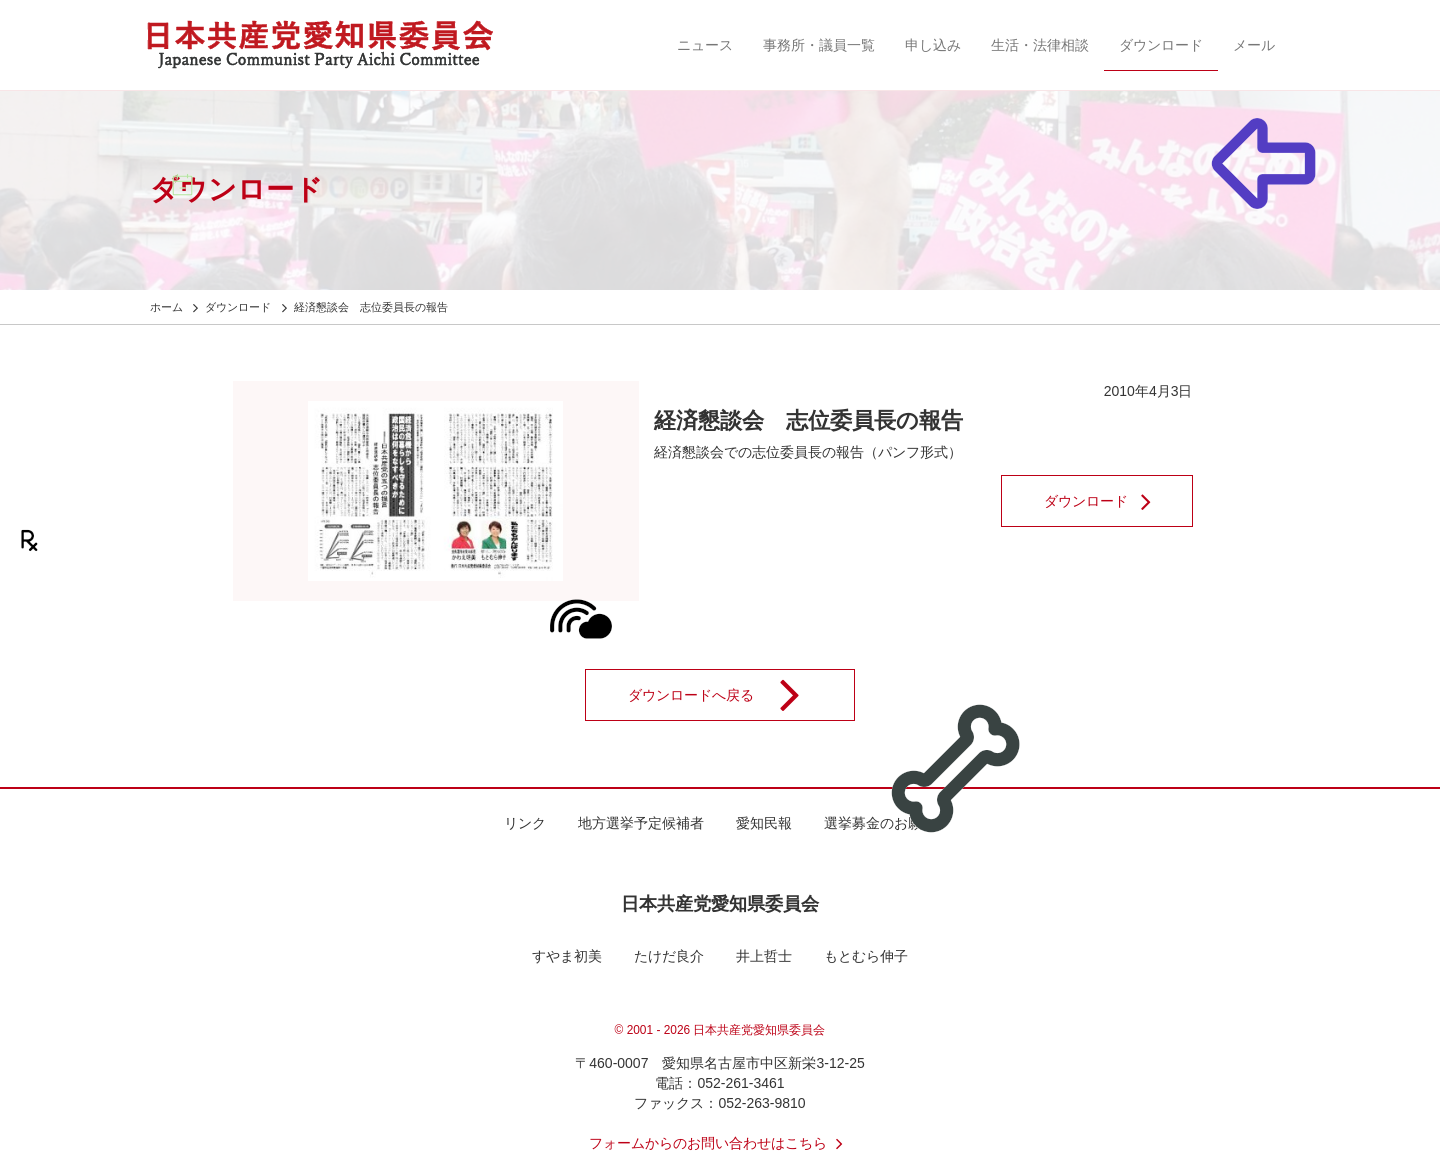  Describe the element at coordinates (1262, 163) in the screenshot. I see `go back to the previous screen` at that location.